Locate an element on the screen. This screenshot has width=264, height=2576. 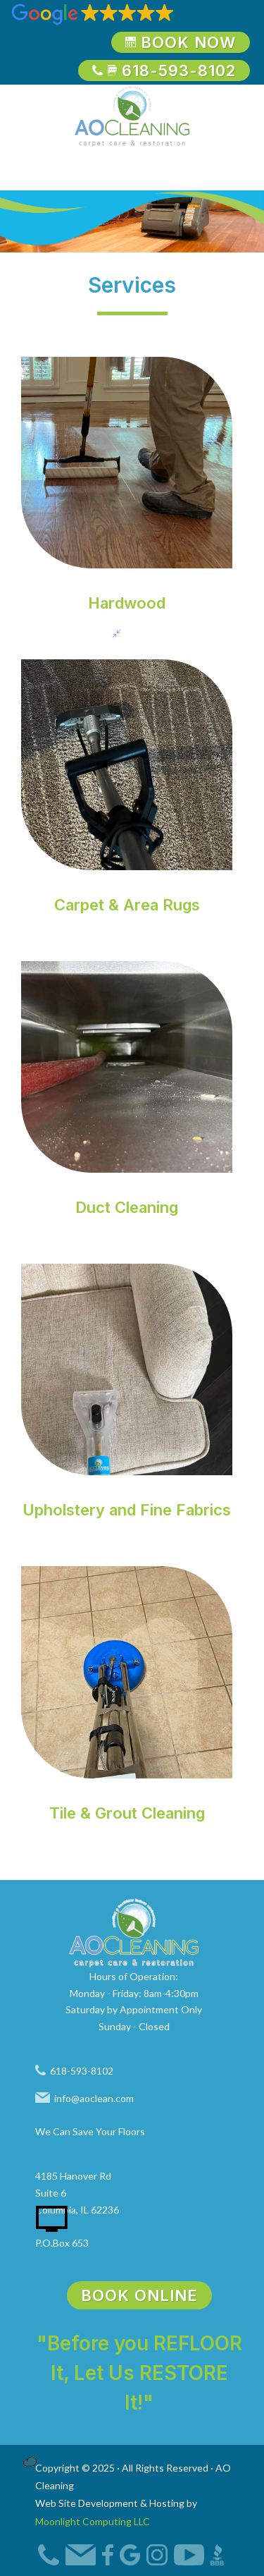
minimize or collapse the current window is located at coordinates (116, 633).